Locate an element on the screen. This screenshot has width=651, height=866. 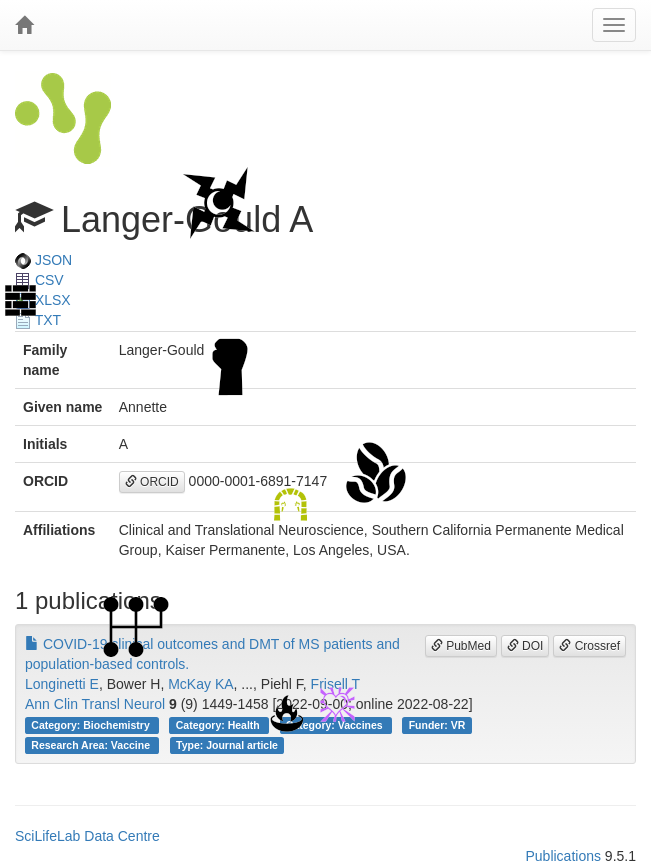
access fire pit or bonfire feature in game is located at coordinates (286, 713).